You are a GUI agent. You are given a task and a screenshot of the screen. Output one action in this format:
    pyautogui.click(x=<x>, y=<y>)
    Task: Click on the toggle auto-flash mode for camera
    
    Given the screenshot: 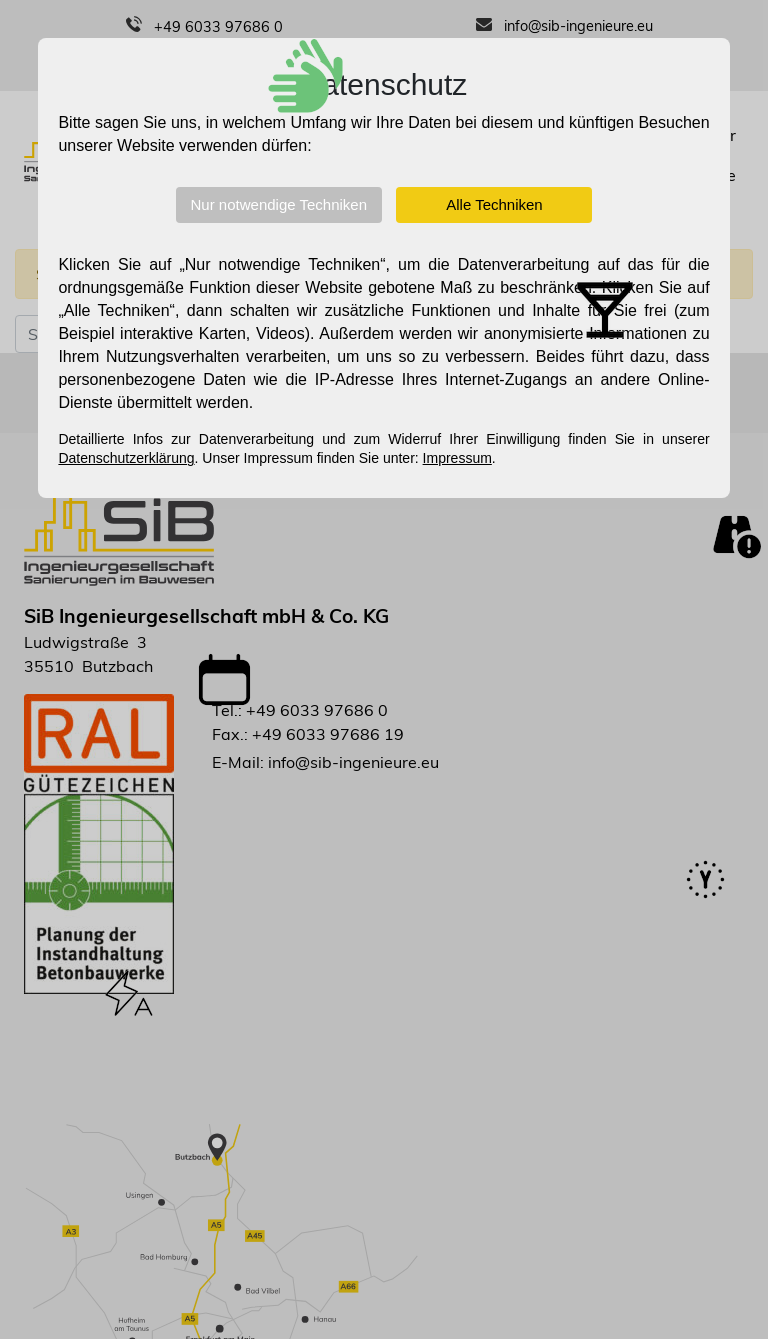 What is the action you would take?
    pyautogui.click(x=128, y=995)
    